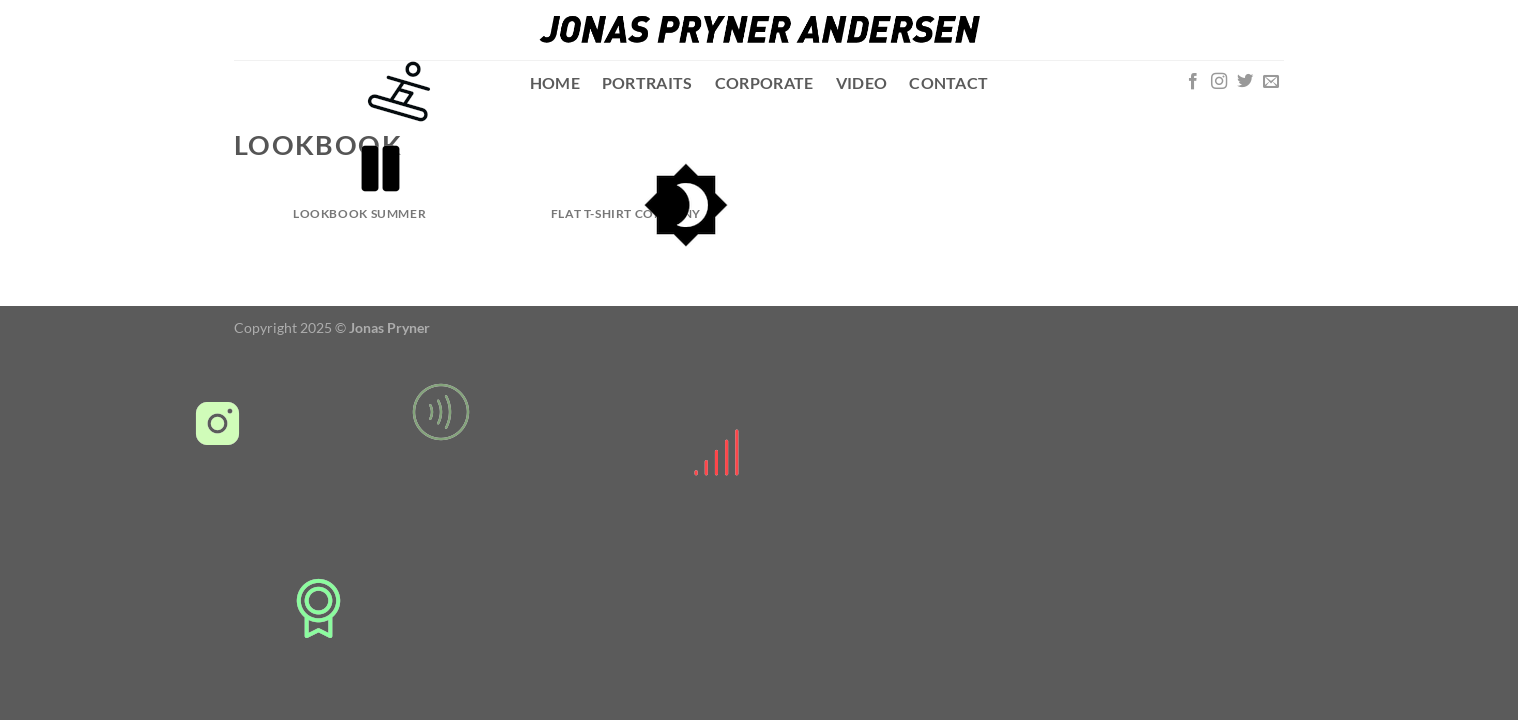 The height and width of the screenshot is (720, 1518). Describe the element at coordinates (402, 91) in the screenshot. I see `access snowboarding or winter sports content` at that location.